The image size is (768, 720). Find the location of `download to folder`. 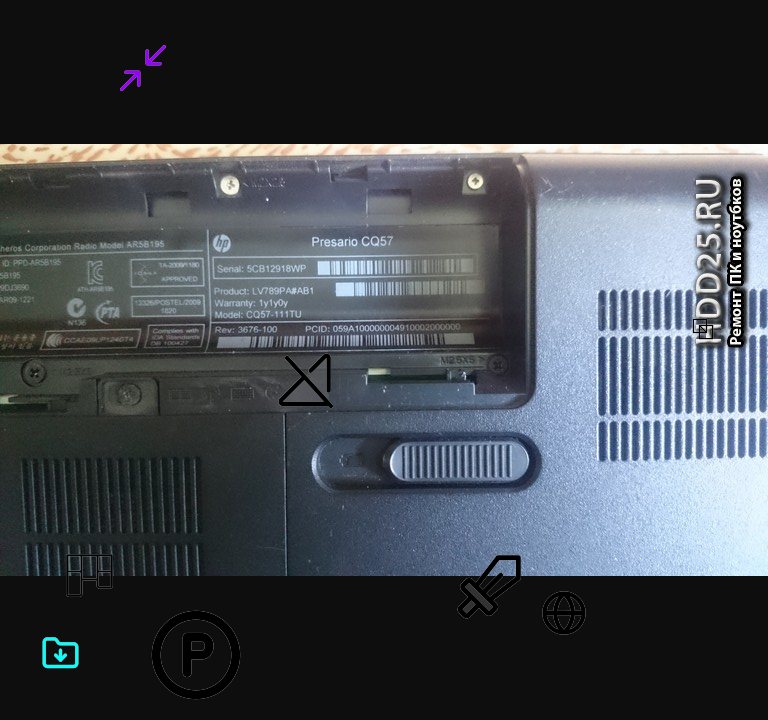

download to folder is located at coordinates (60, 653).